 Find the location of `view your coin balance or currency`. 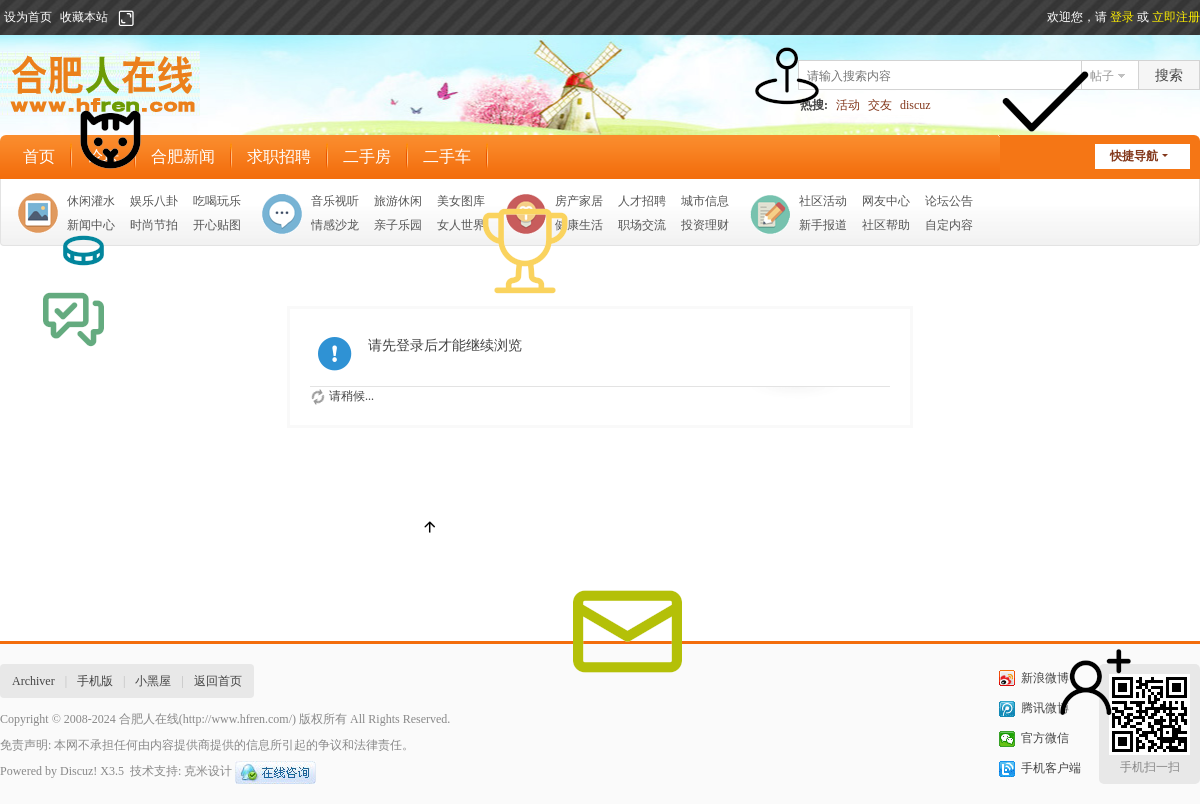

view your coin balance or currency is located at coordinates (83, 250).